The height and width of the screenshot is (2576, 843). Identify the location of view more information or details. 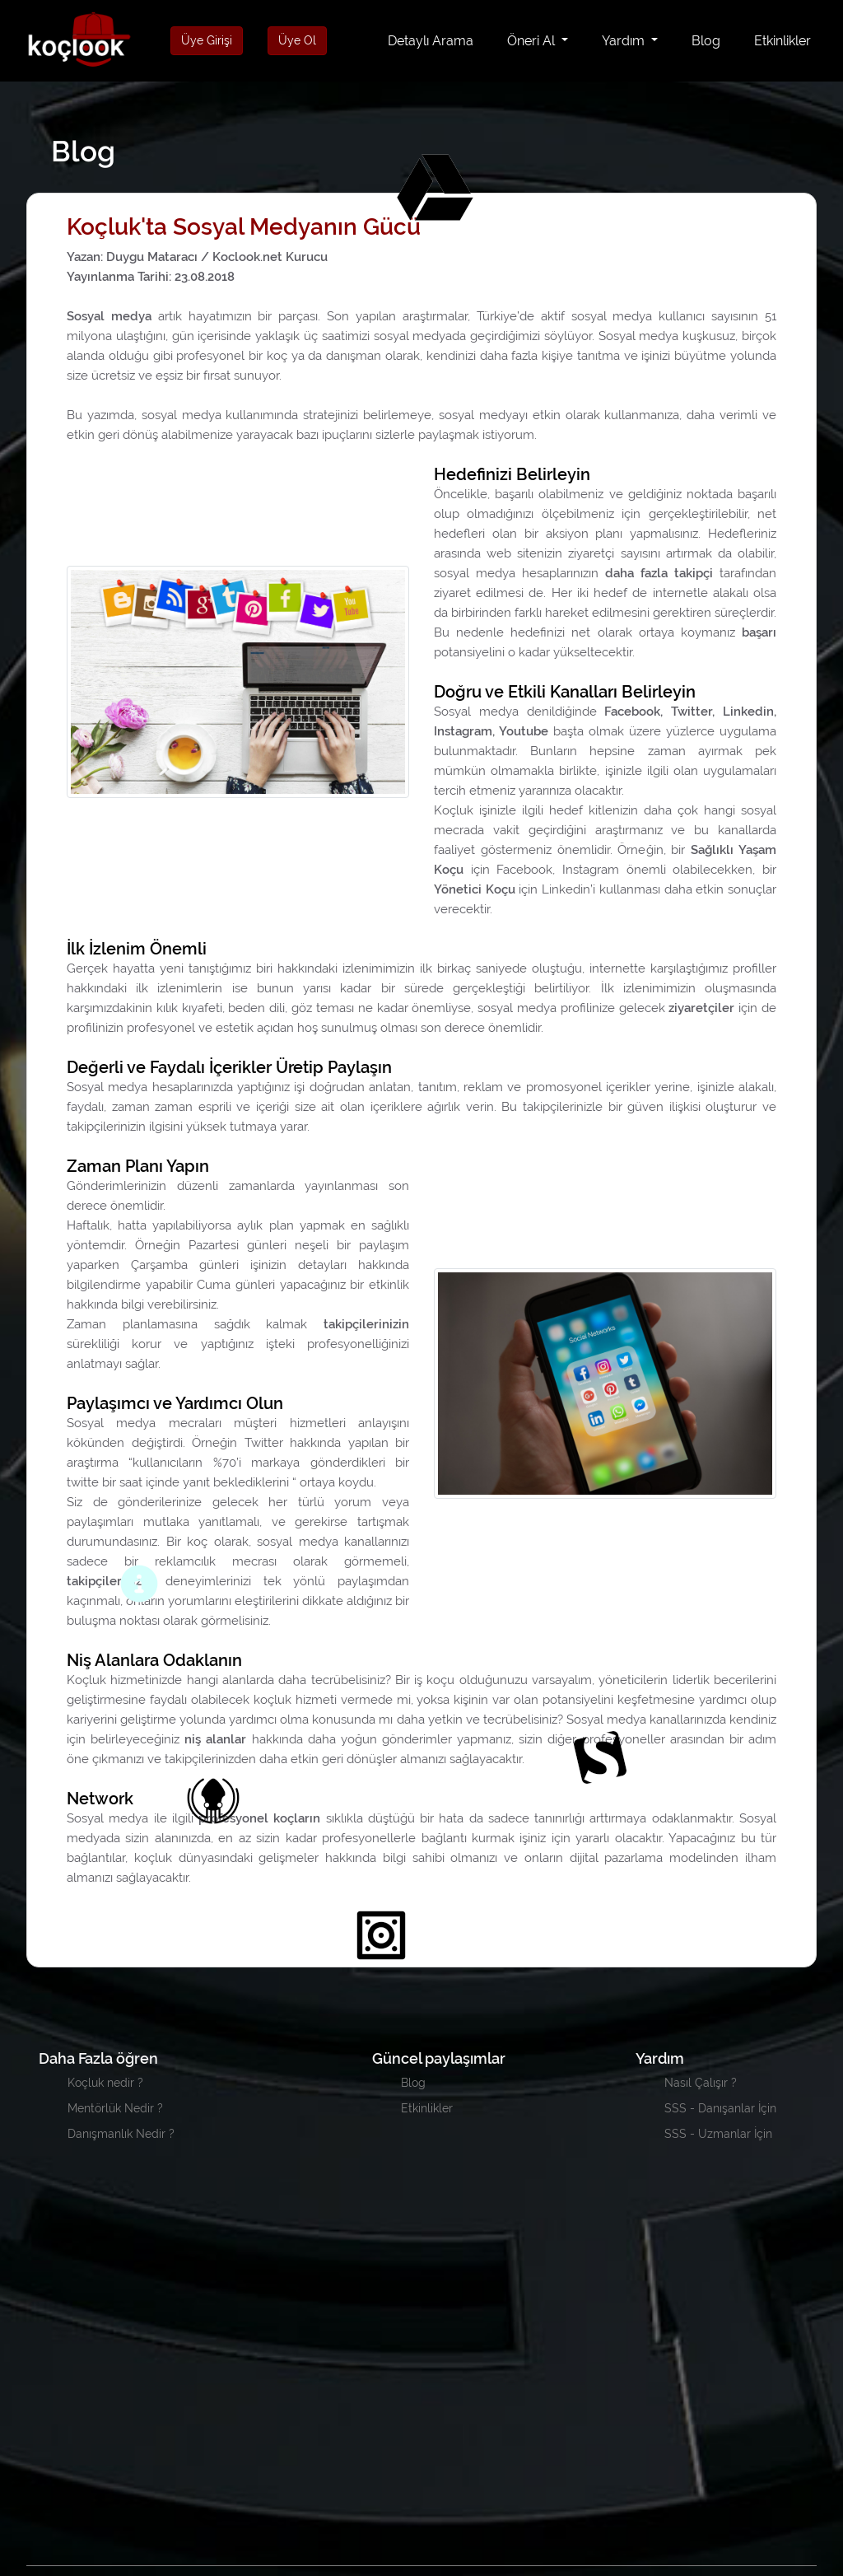
(139, 1584).